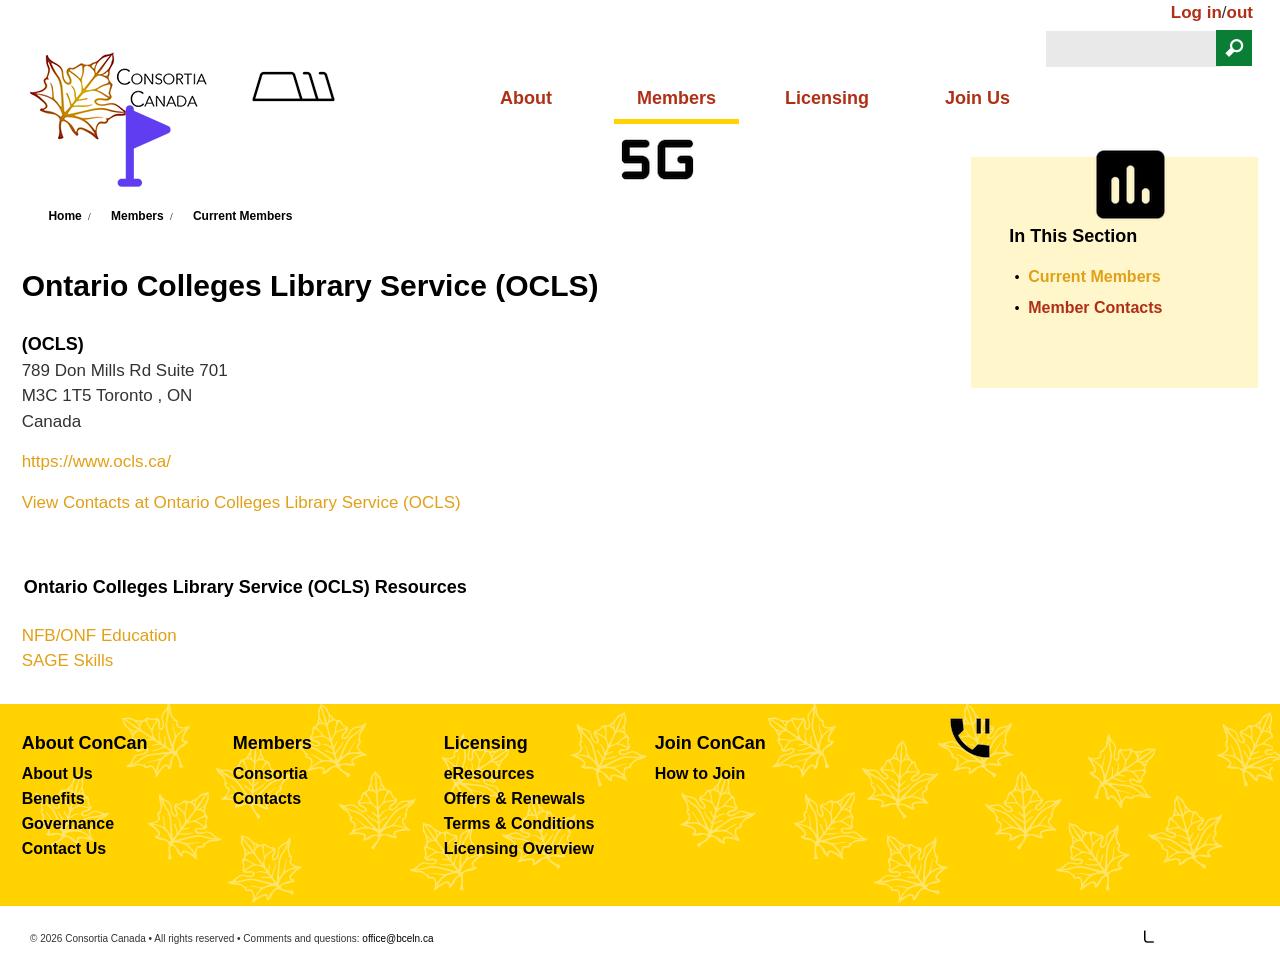 This screenshot has width=1280, height=966. What do you see at coordinates (1130, 184) in the screenshot?
I see `view analytics and reports` at bounding box center [1130, 184].